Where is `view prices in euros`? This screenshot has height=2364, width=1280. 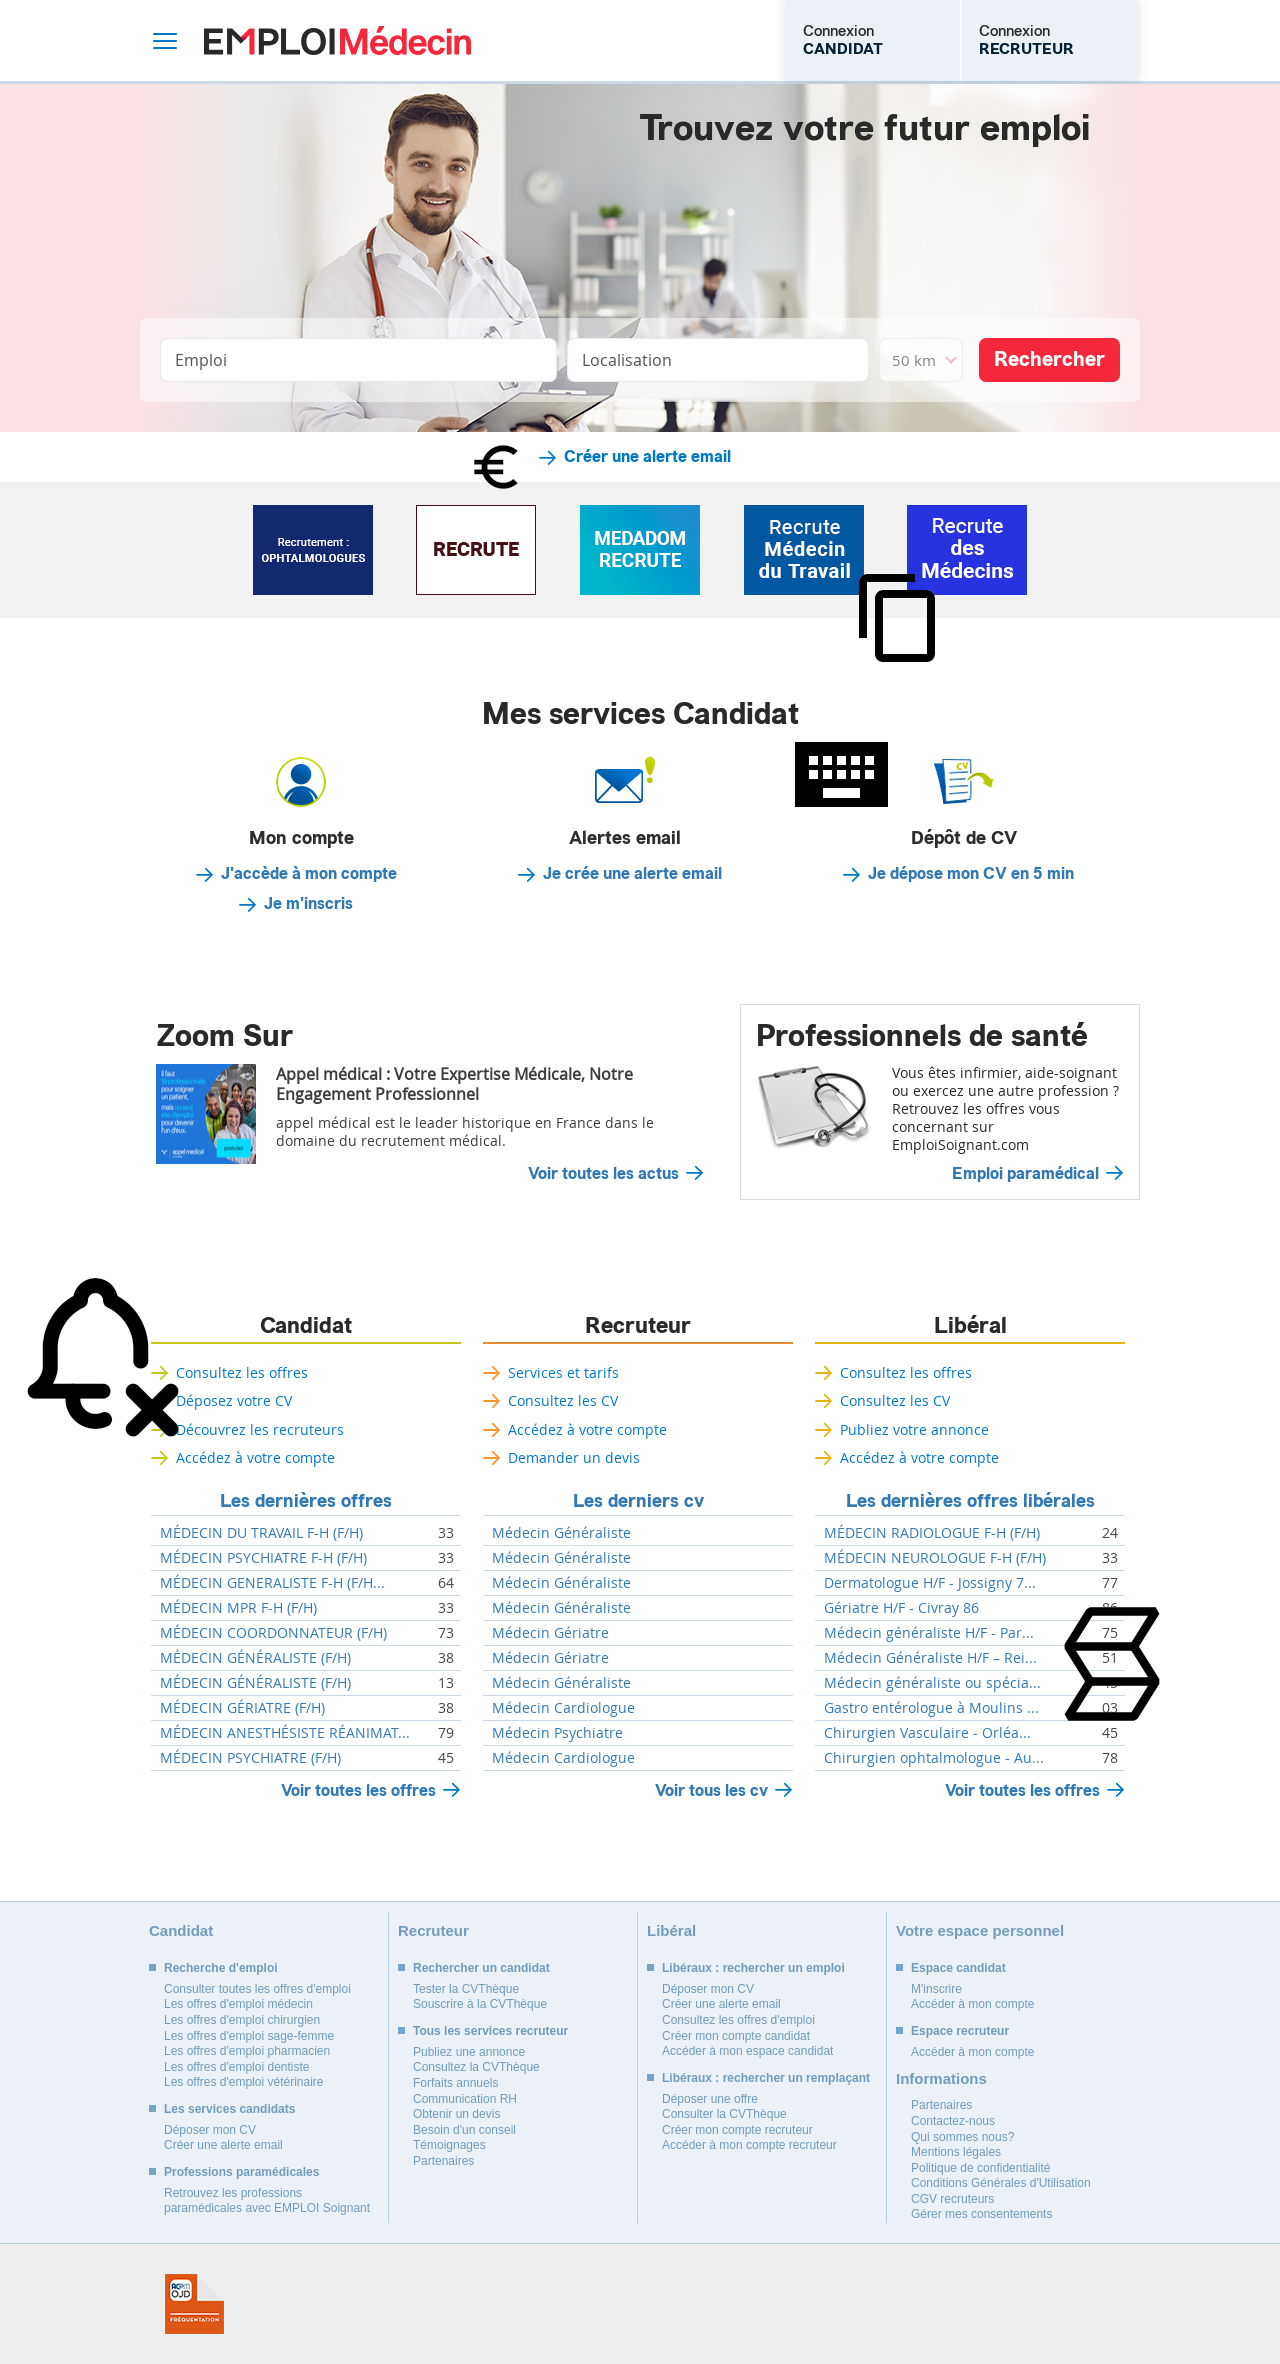
view prices in euros is located at coordinates (496, 467).